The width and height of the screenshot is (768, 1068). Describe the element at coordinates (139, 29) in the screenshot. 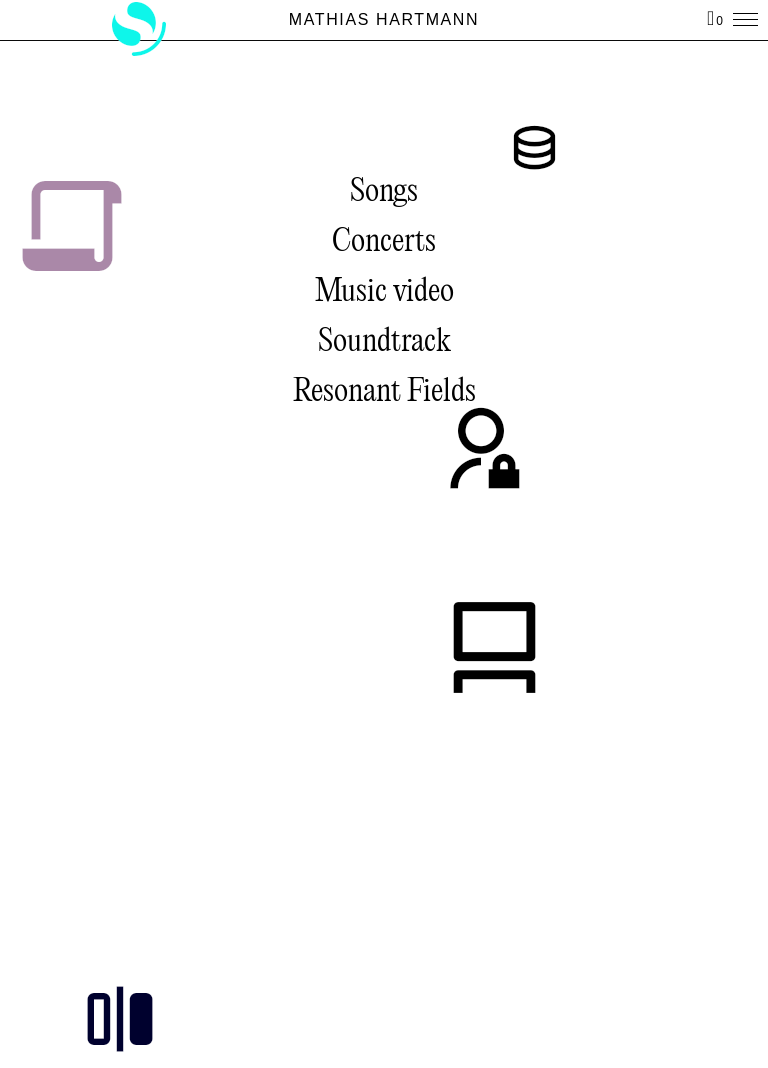

I see `opensearch branding or product logo` at that location.